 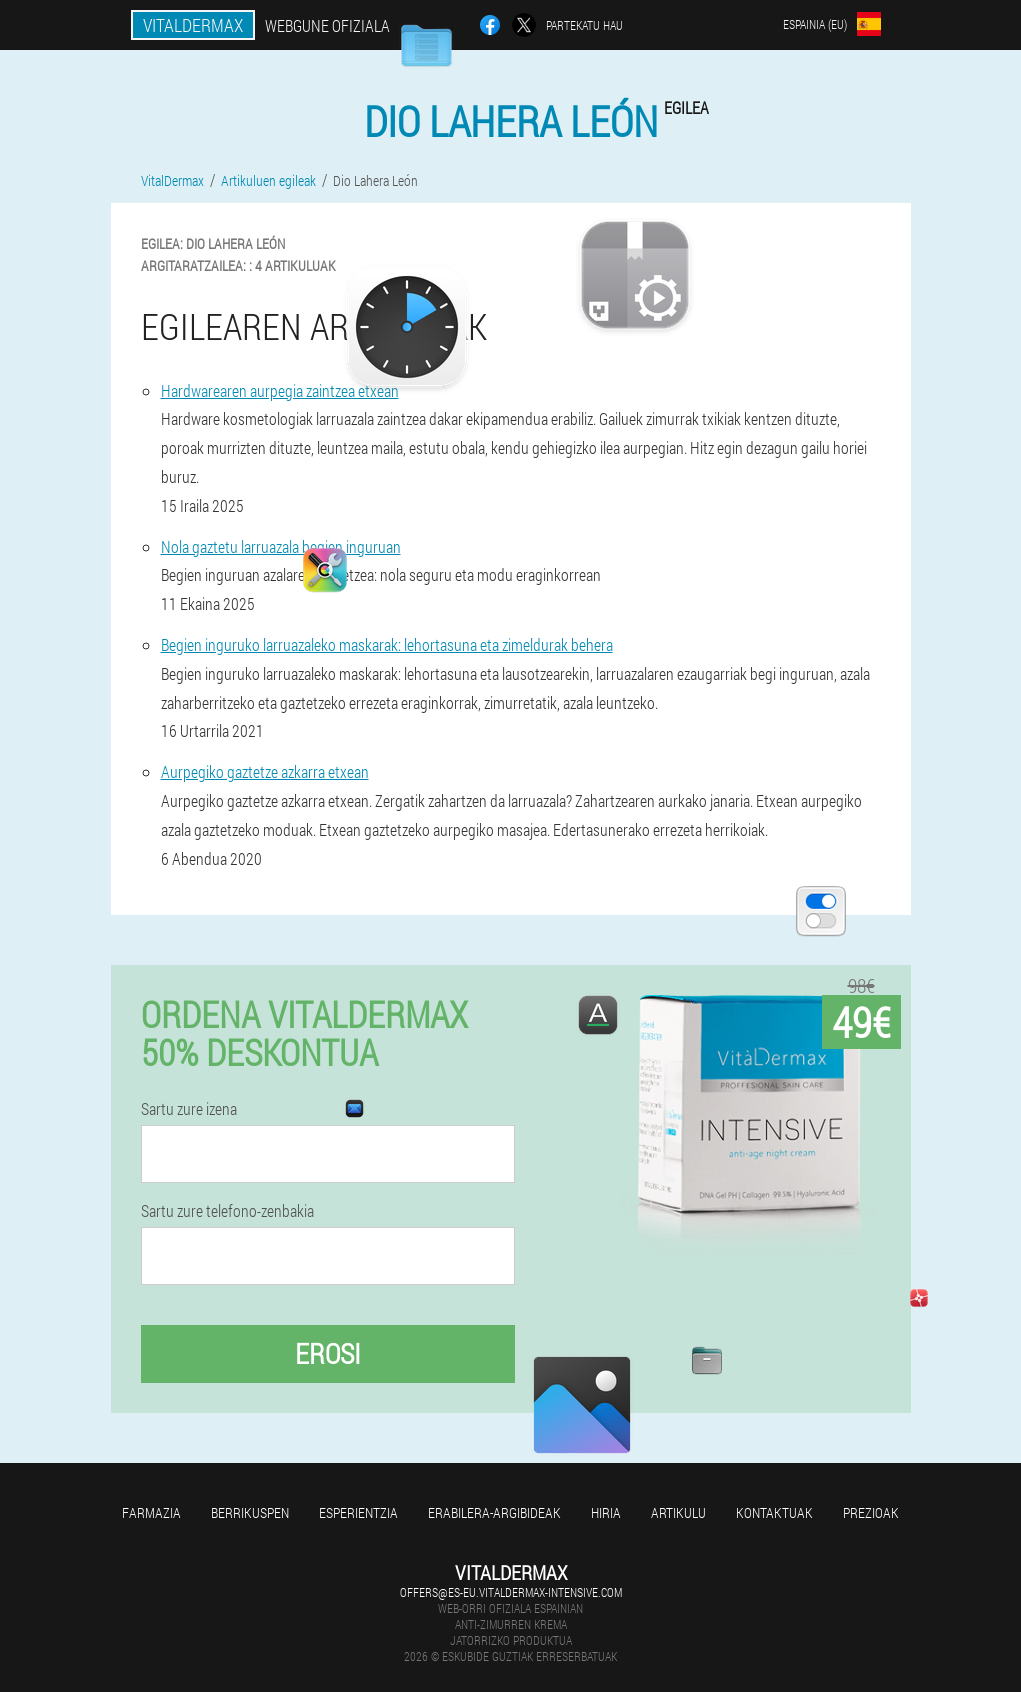 What do you see at coordinates (635, 277) in the screenshot?
I see `access YaST AutoYaST system configuration` at bounding box center [635, 277].